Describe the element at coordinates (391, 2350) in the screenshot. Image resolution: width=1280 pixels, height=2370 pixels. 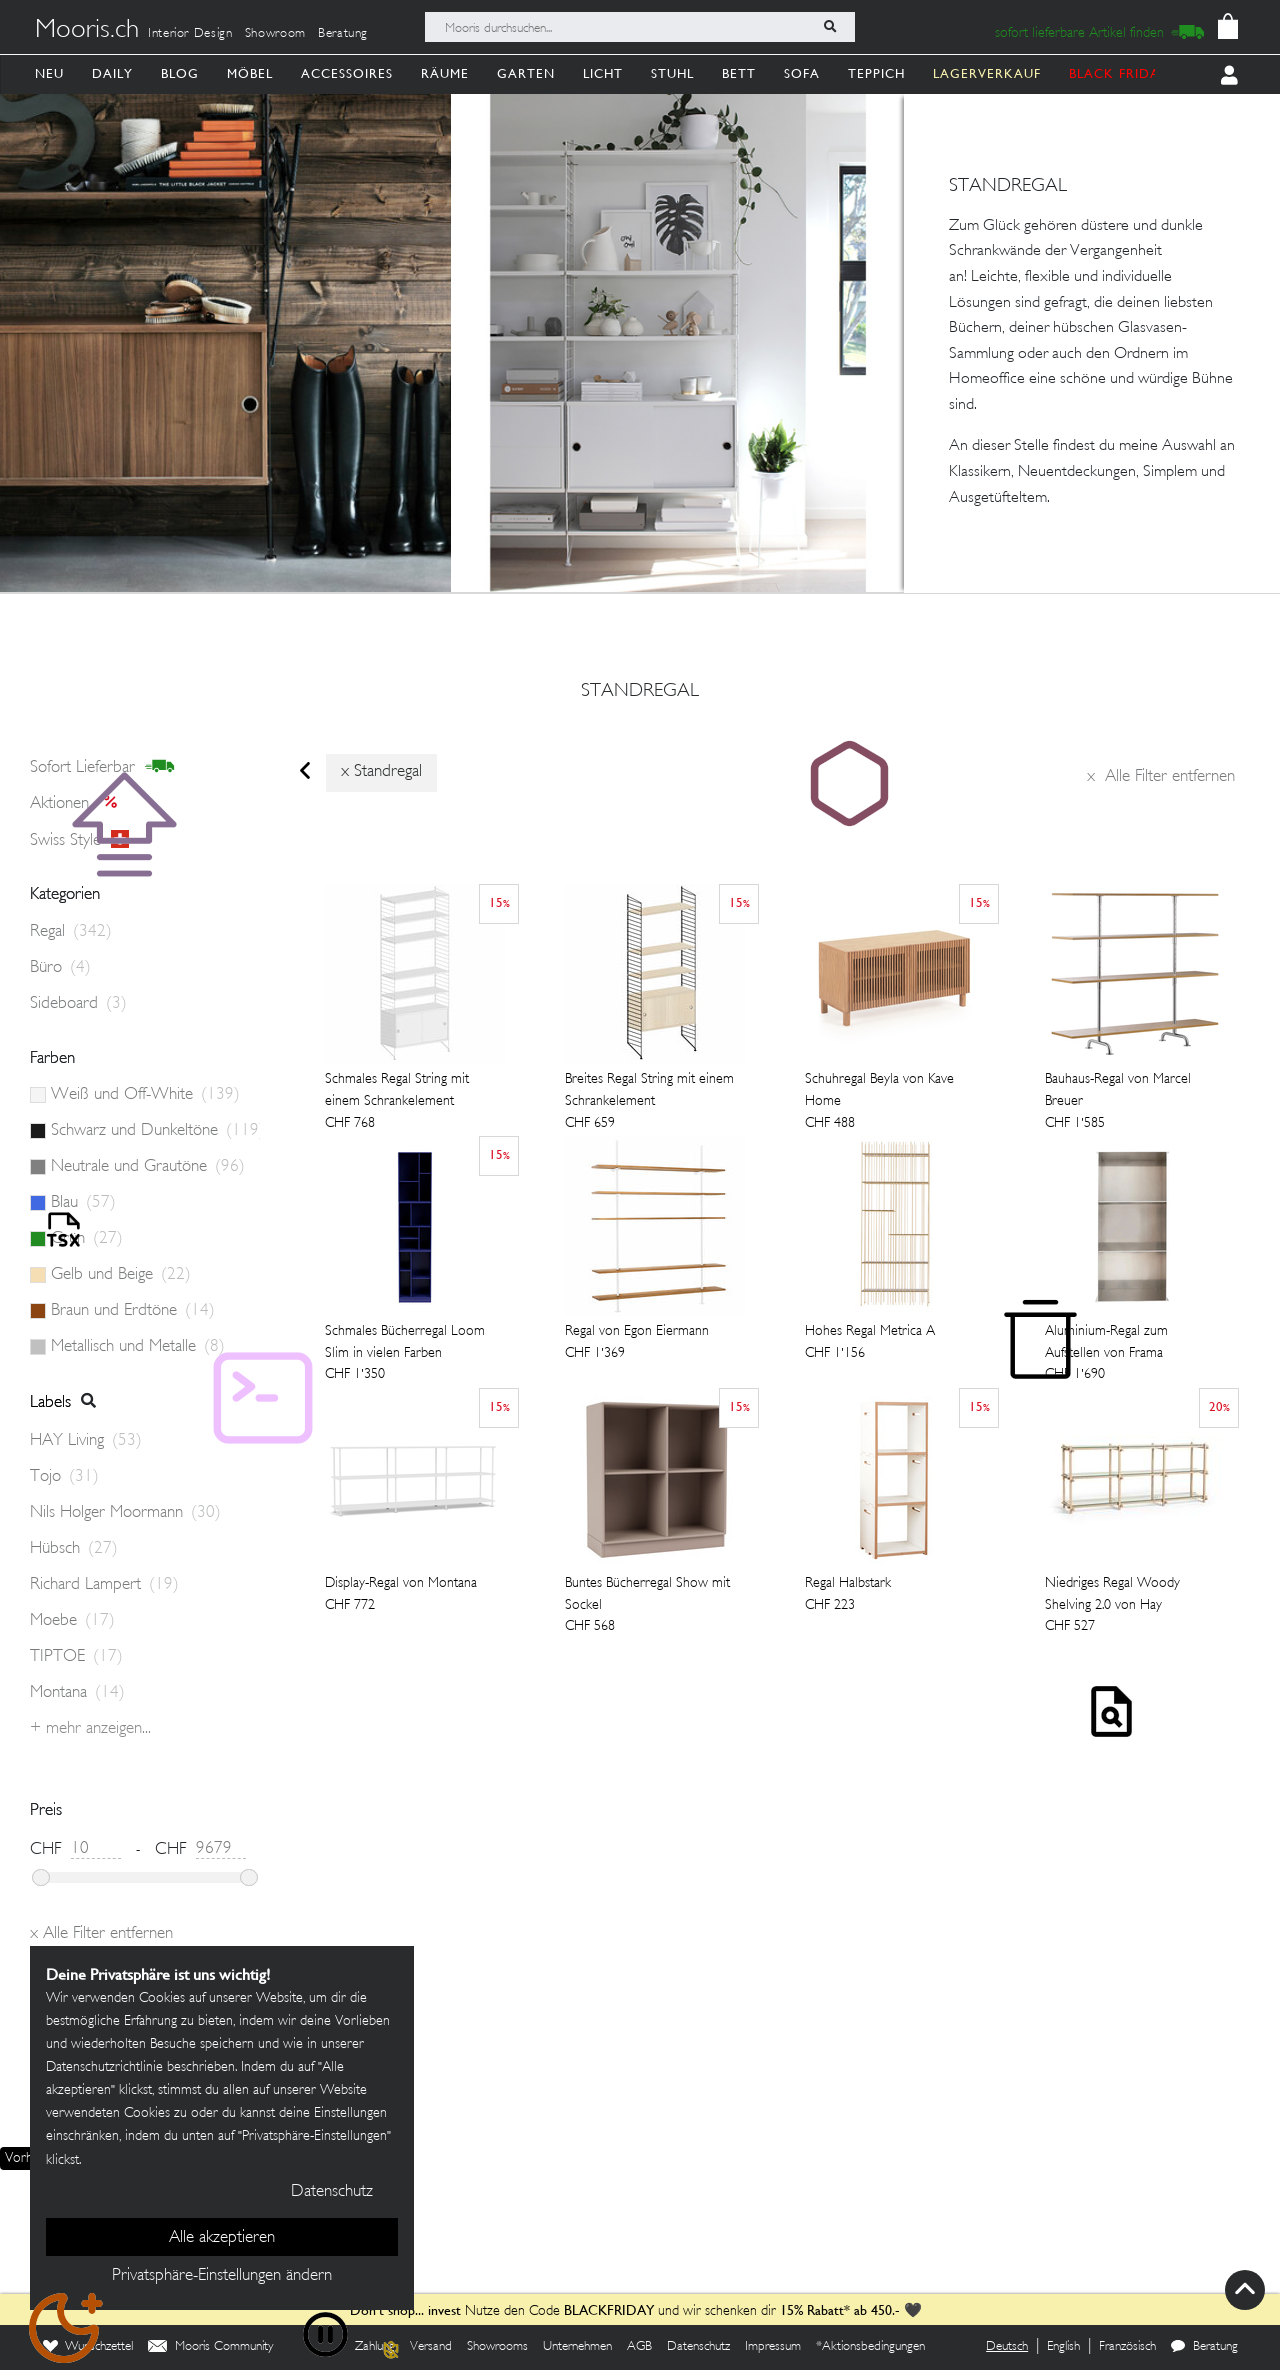
I see `indicates gluten-free or grain-free option` at that location.